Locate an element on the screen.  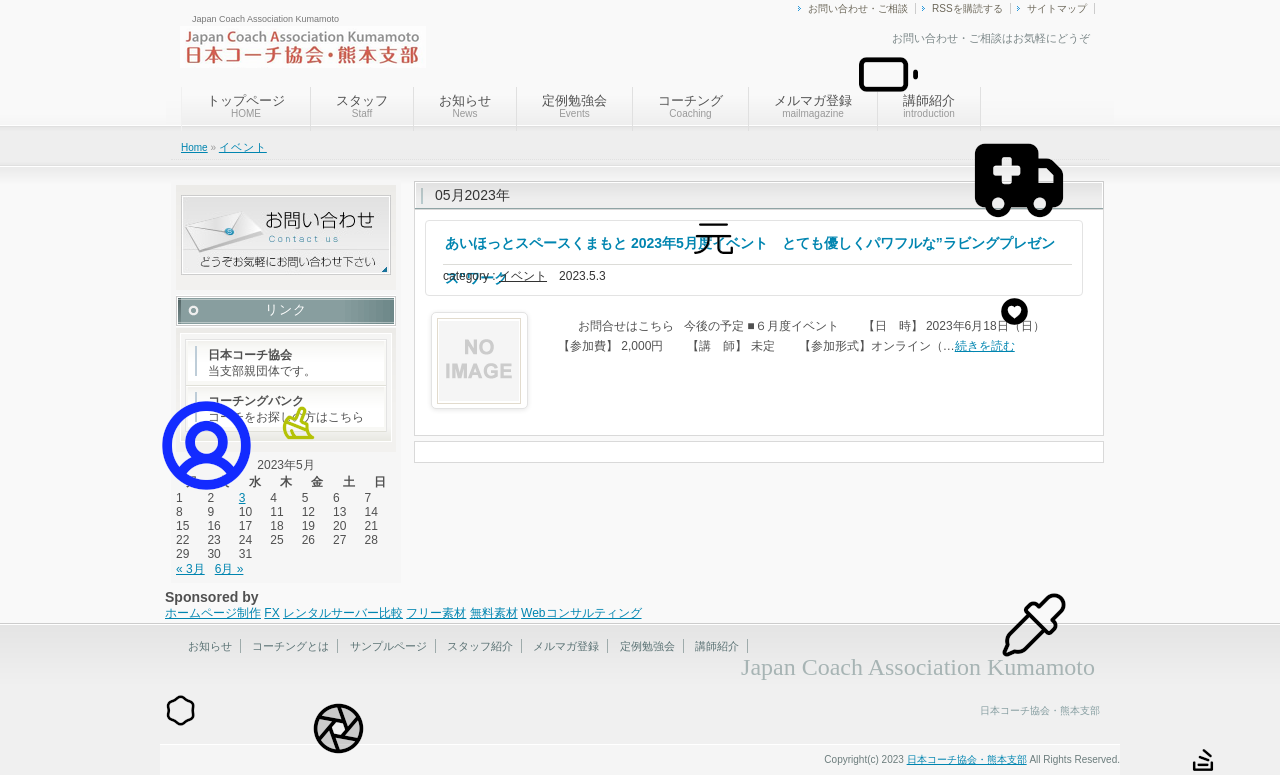
link to Cake social media platform is located at coordinates (180, 710).